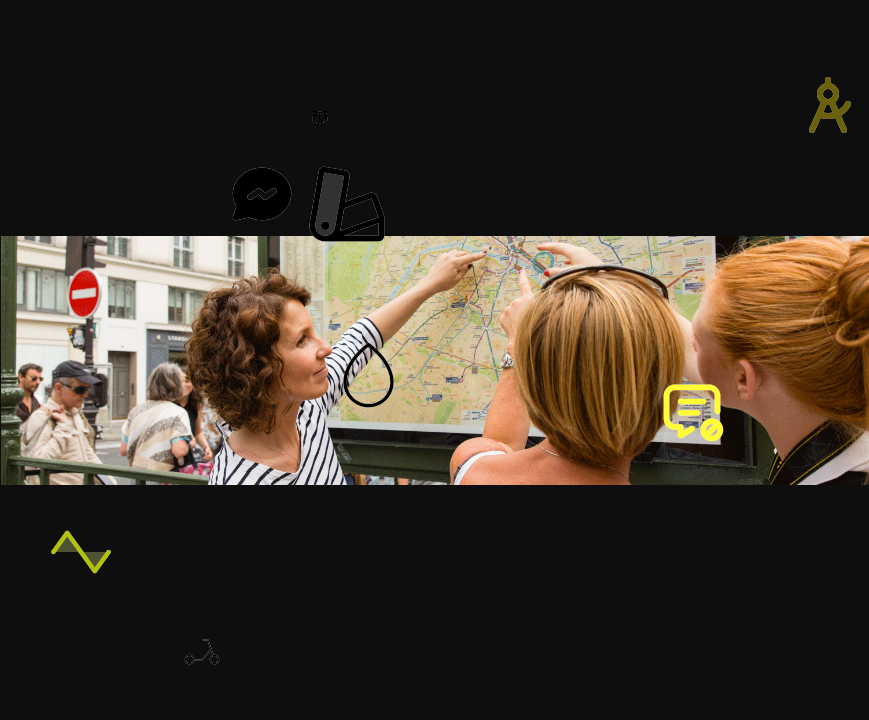 Image resolution: width=869 pixels, height=720 pixels. I want to click on open Facebook Messenger, so click(262, 194).